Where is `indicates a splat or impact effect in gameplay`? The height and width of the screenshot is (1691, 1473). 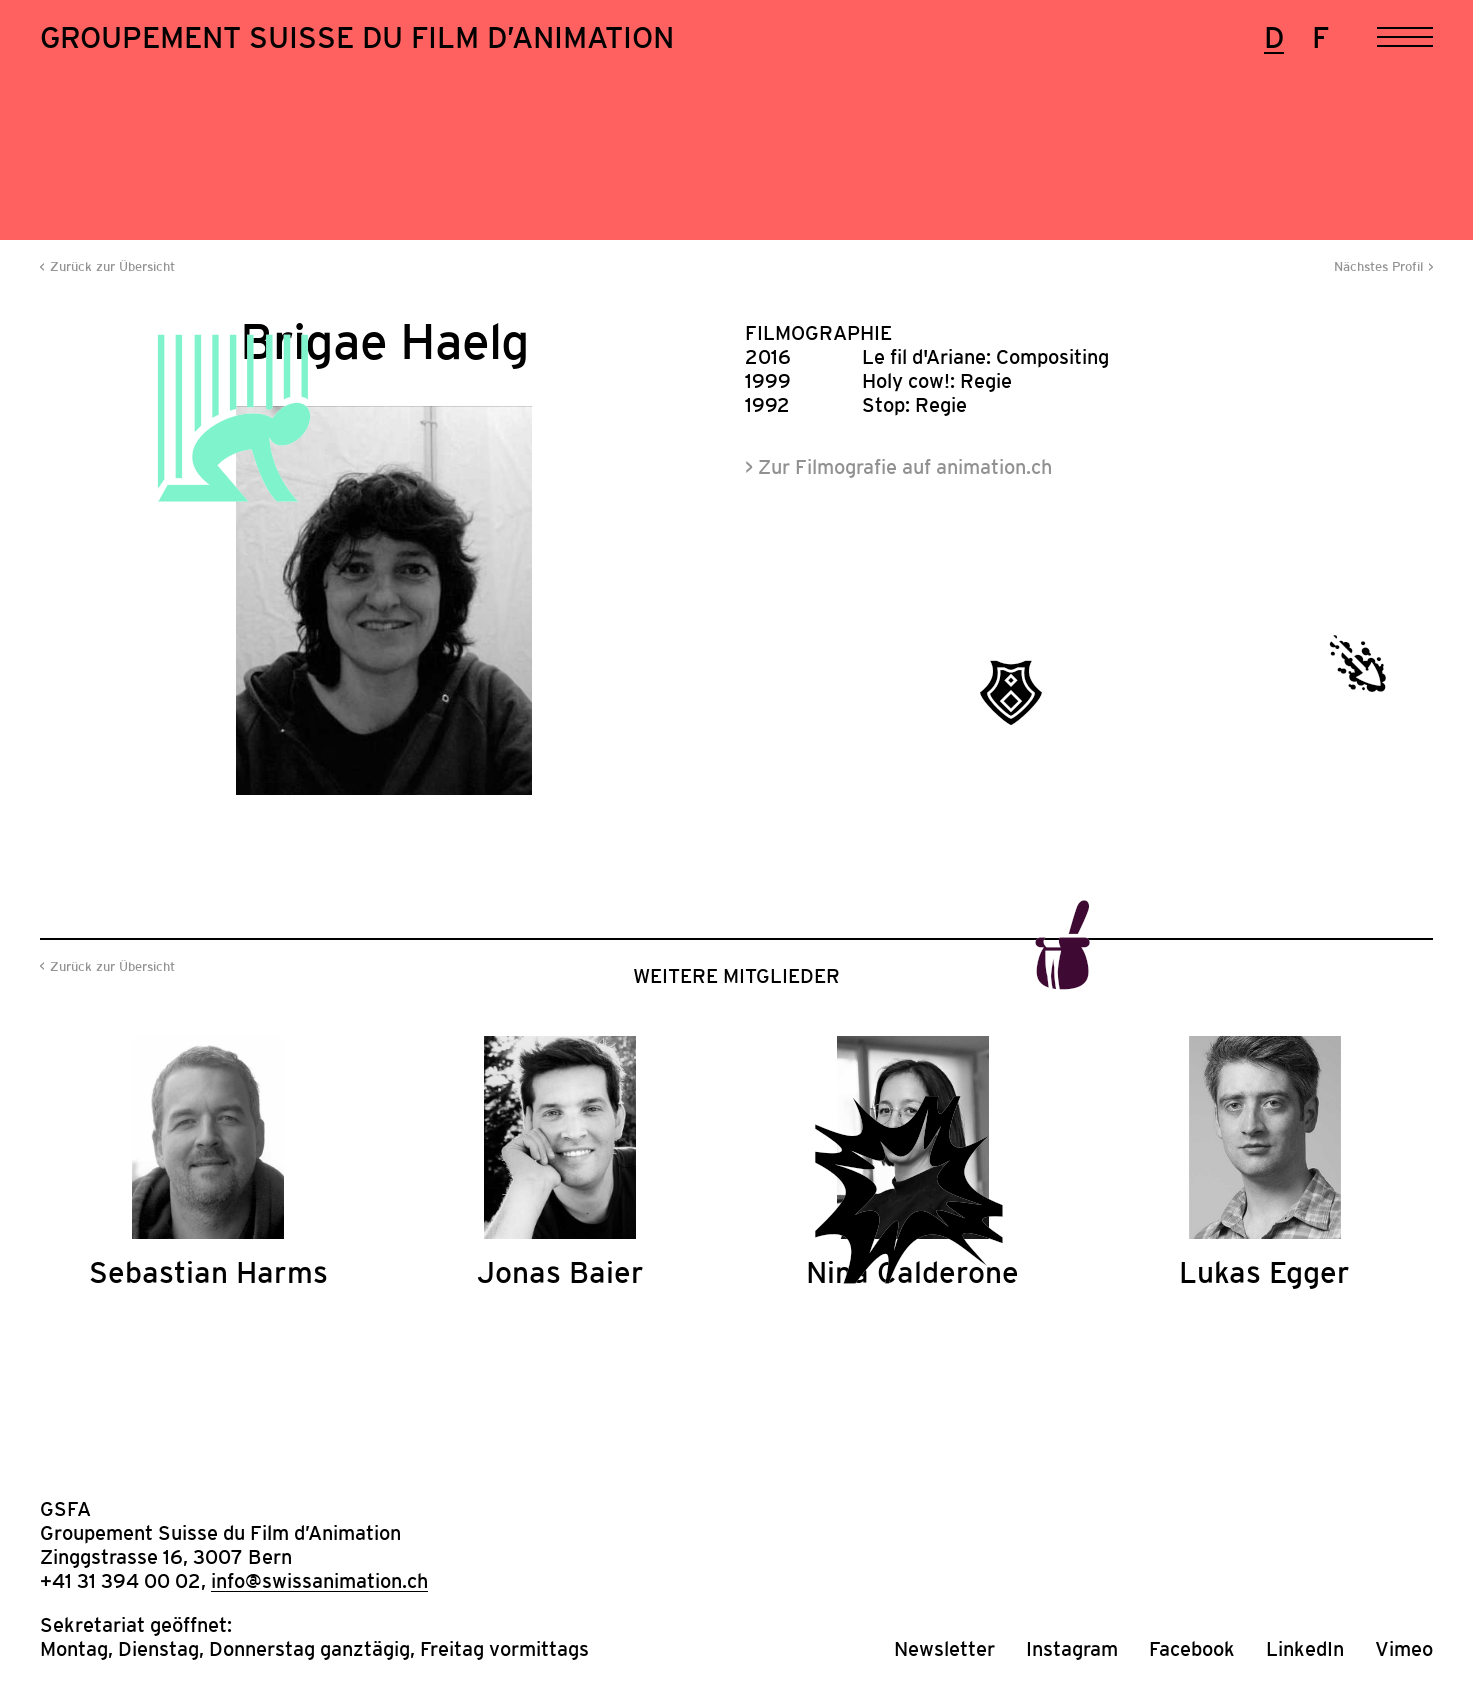
indicates a splat or impact effect in gameplay is located at coordinates (908, 1189).